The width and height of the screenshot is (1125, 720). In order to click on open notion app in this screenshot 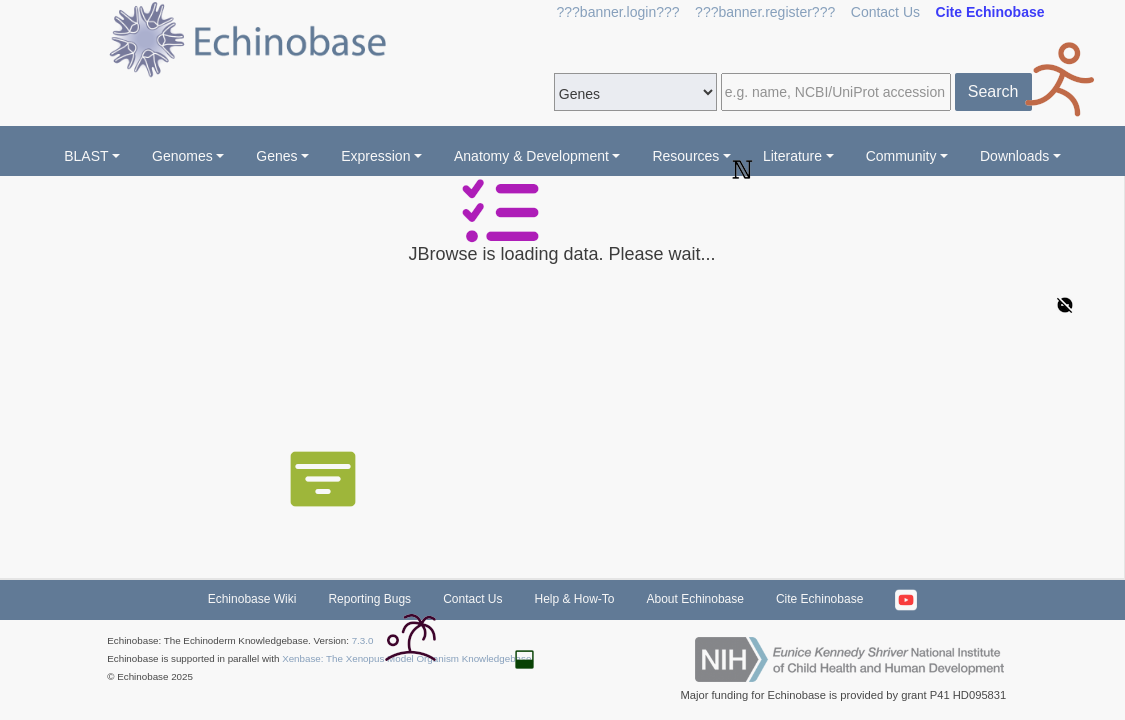, I will do `click(742, 169)`.